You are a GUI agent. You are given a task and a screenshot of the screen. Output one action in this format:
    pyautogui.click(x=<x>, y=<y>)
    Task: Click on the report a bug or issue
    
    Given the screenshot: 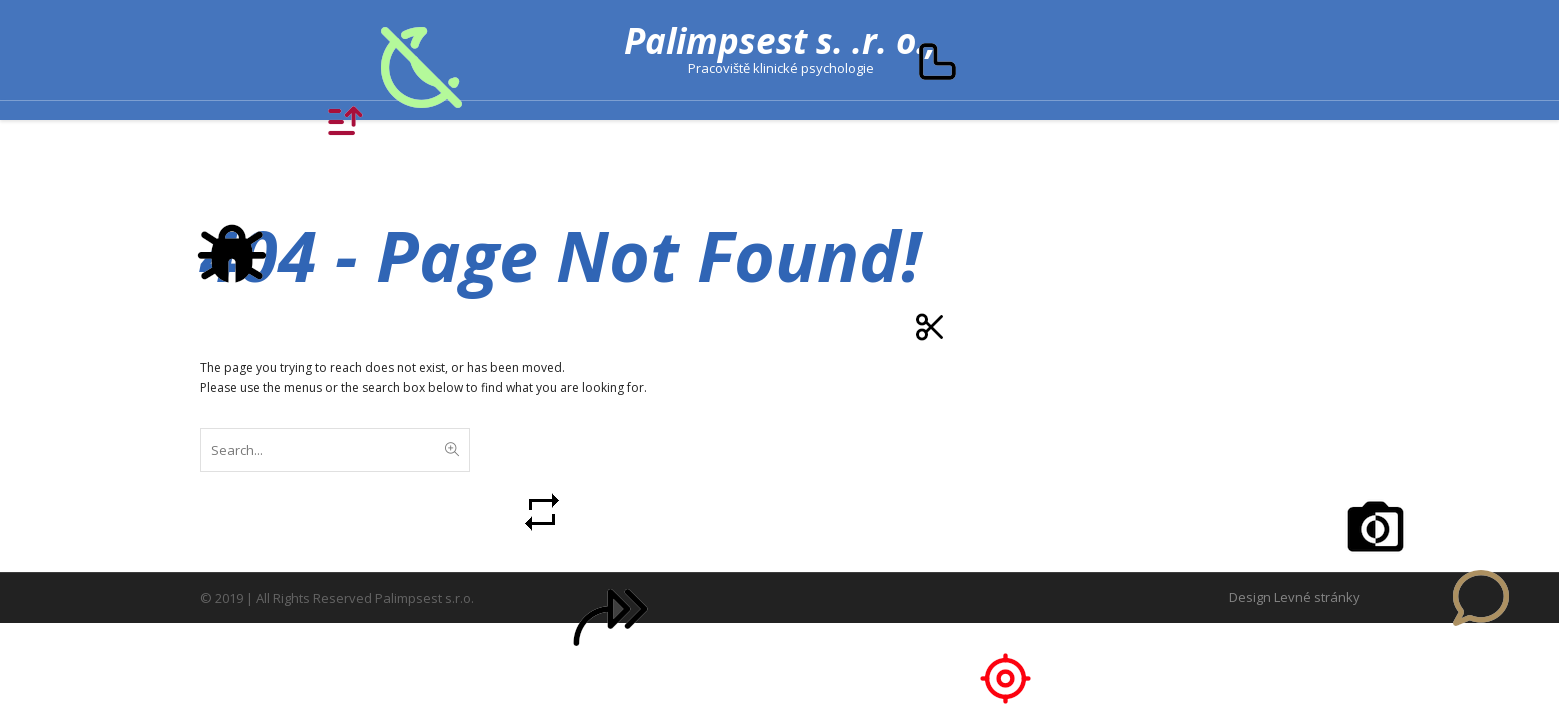 What is the action you would take?
    pyautogui.click(x=232, y=252)
    